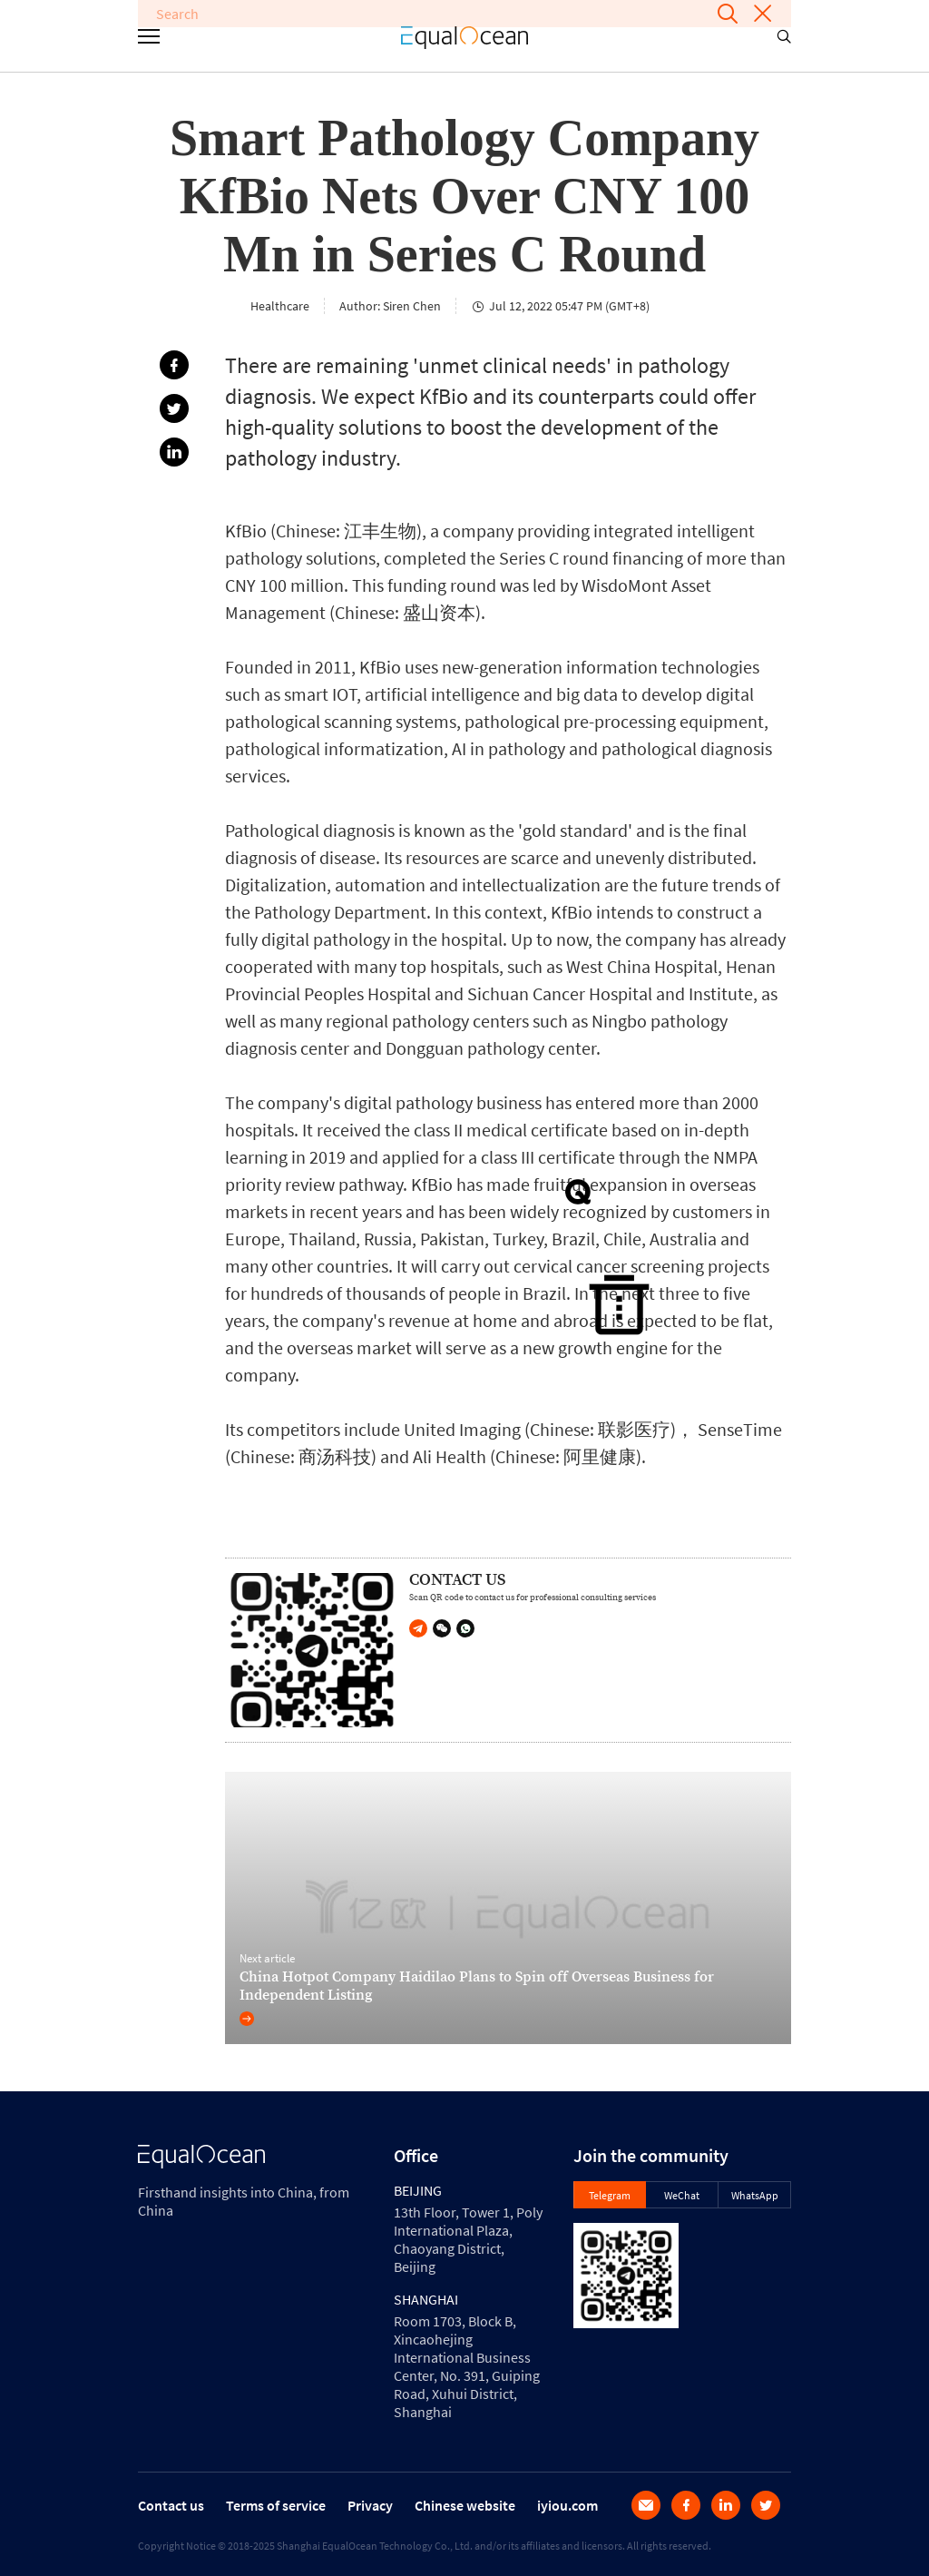  Describe the element at coordinates (619, 1304) in the screenshot. I see `delete selected item` at that location.